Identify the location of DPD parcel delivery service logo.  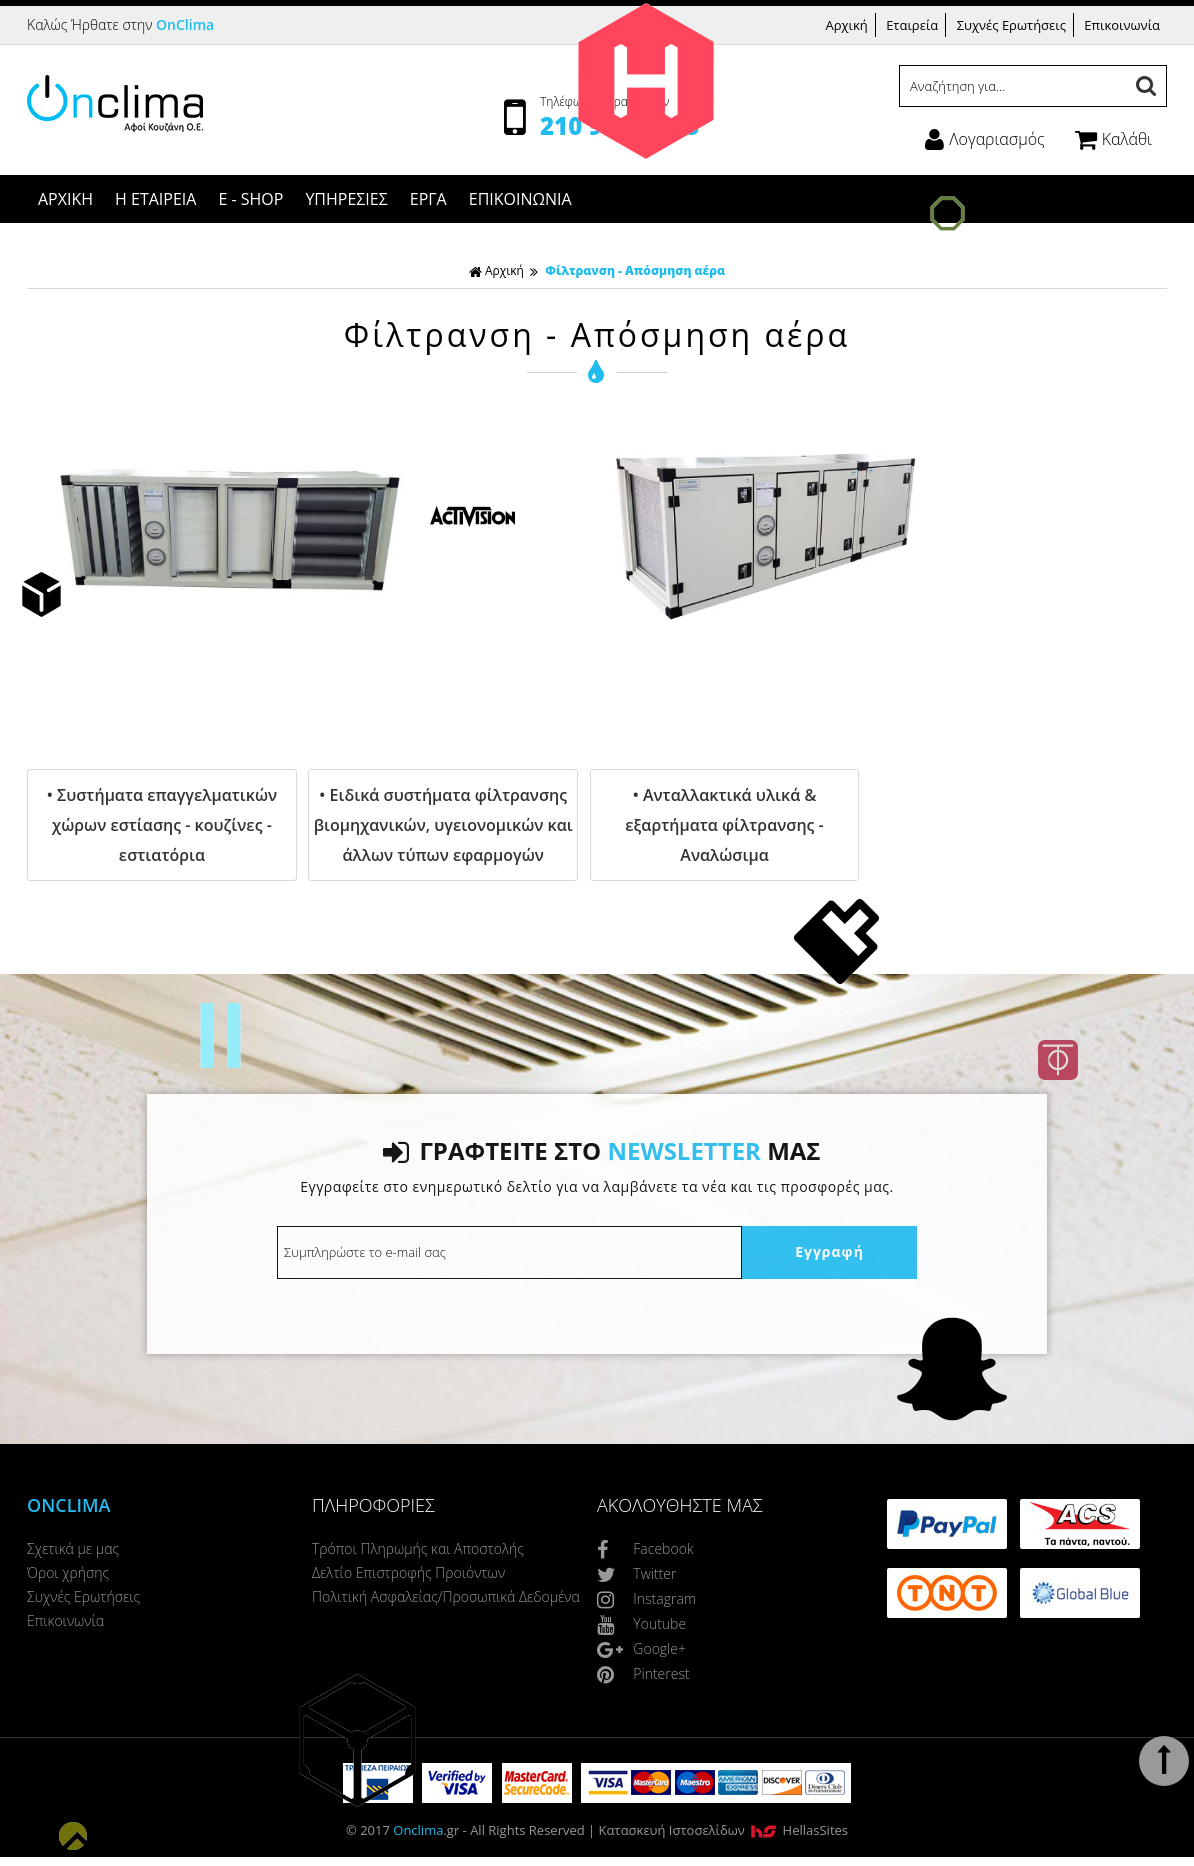
(41, 594).